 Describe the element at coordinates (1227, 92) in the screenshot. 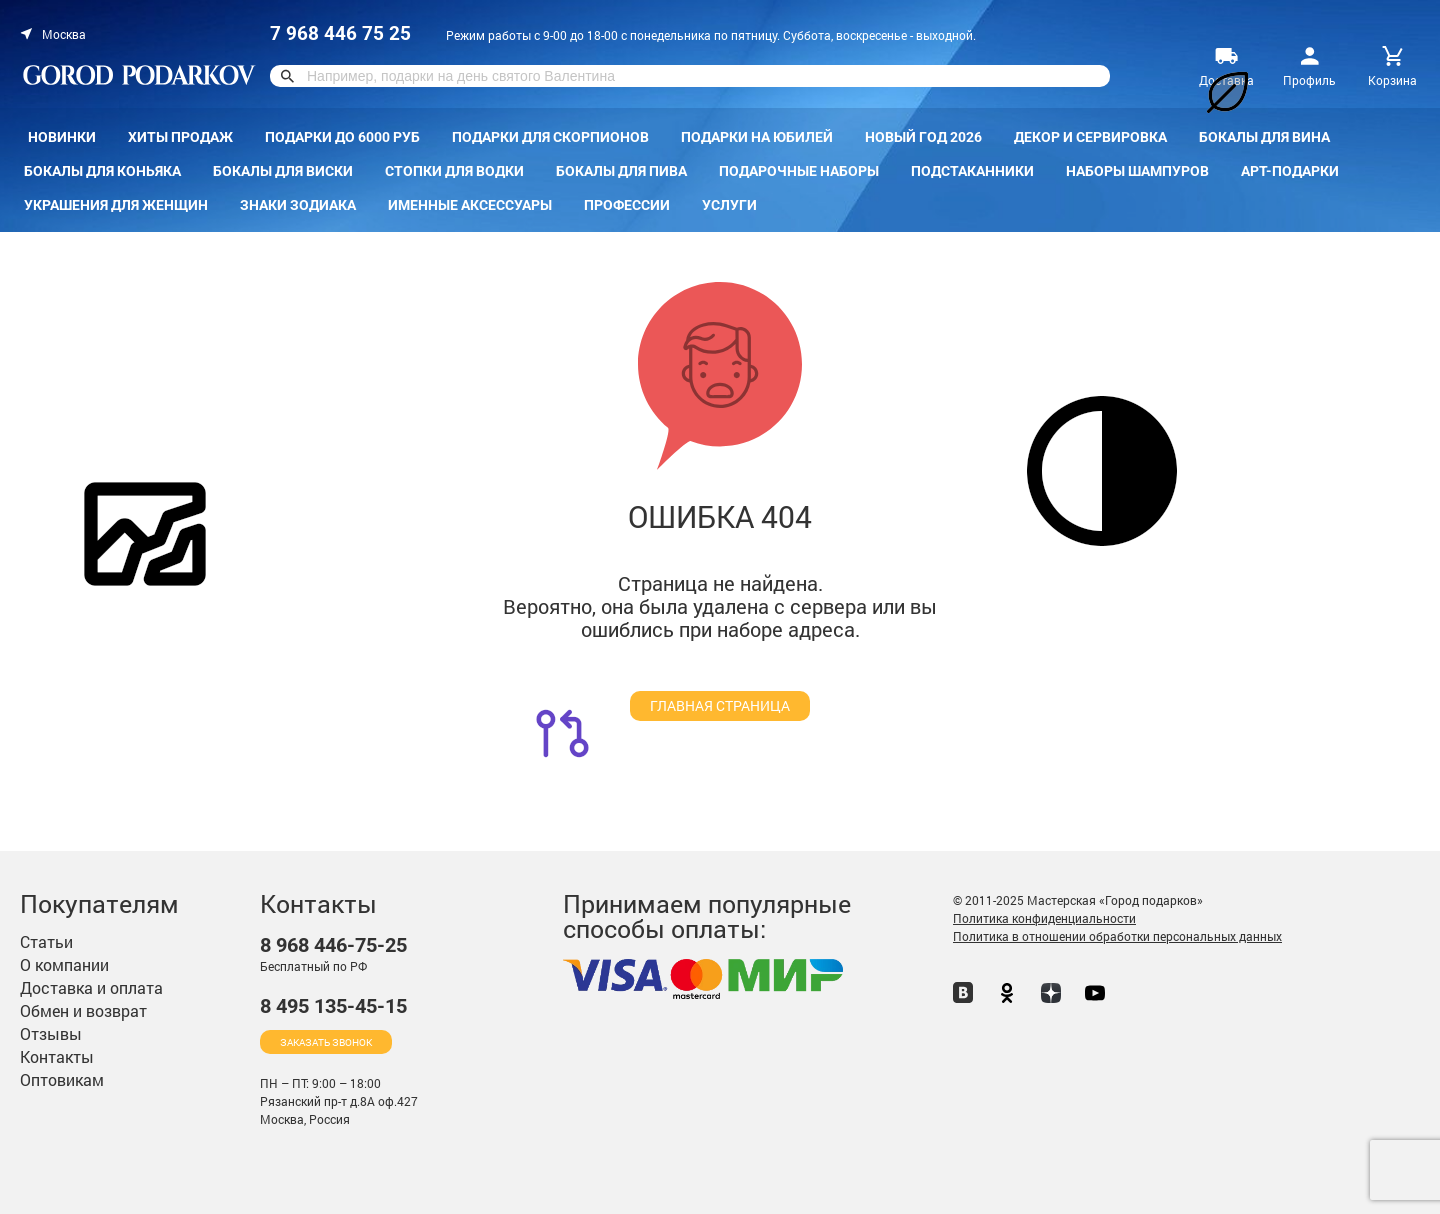

I see `eco-friendly or sustainable option` at that location.